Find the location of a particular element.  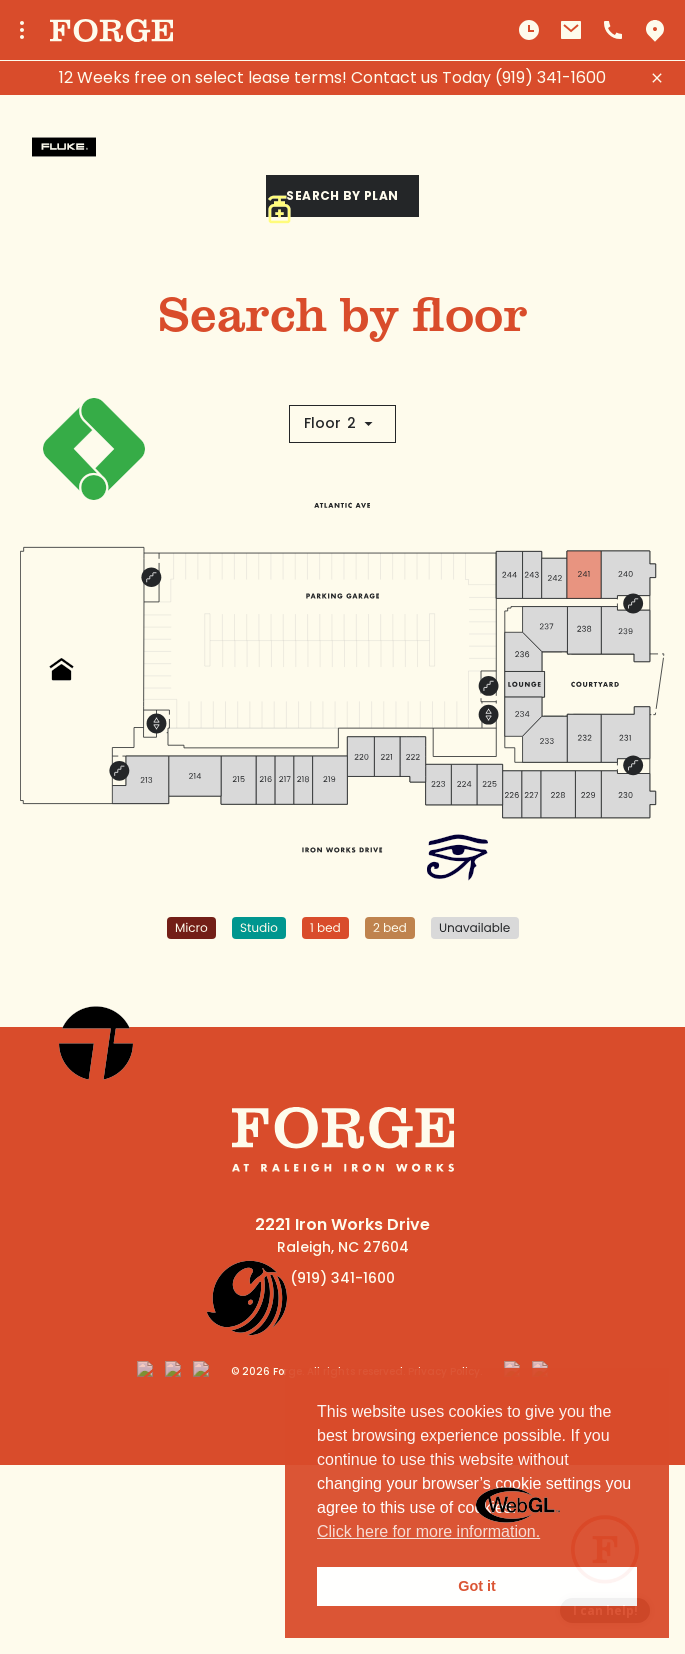

sonar brand logo is located at coordinates (247, 1298).